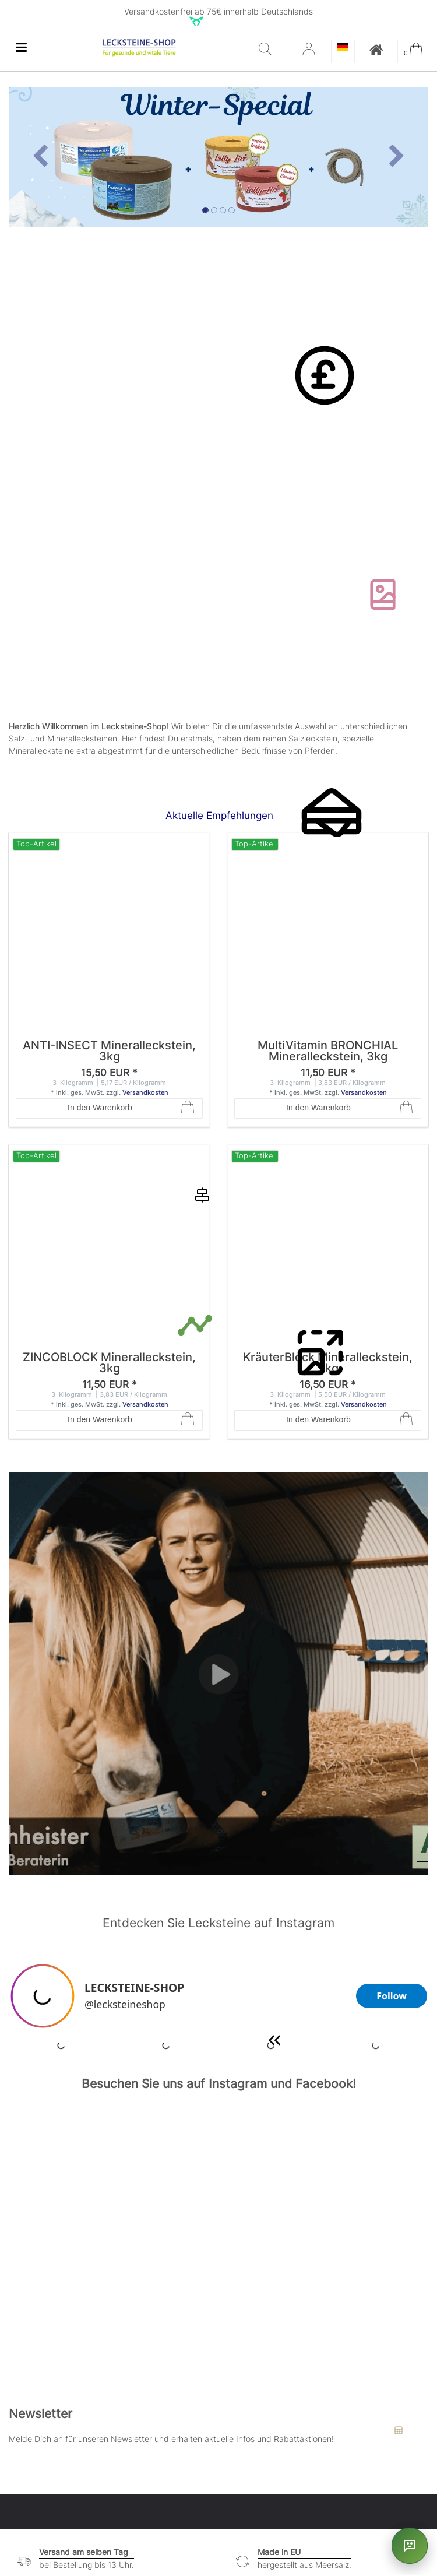  What do you see at coordinates (274, 2040) in the screenshot?
I see `go back to the beginning or first page` at bounding box center [274, 2040].